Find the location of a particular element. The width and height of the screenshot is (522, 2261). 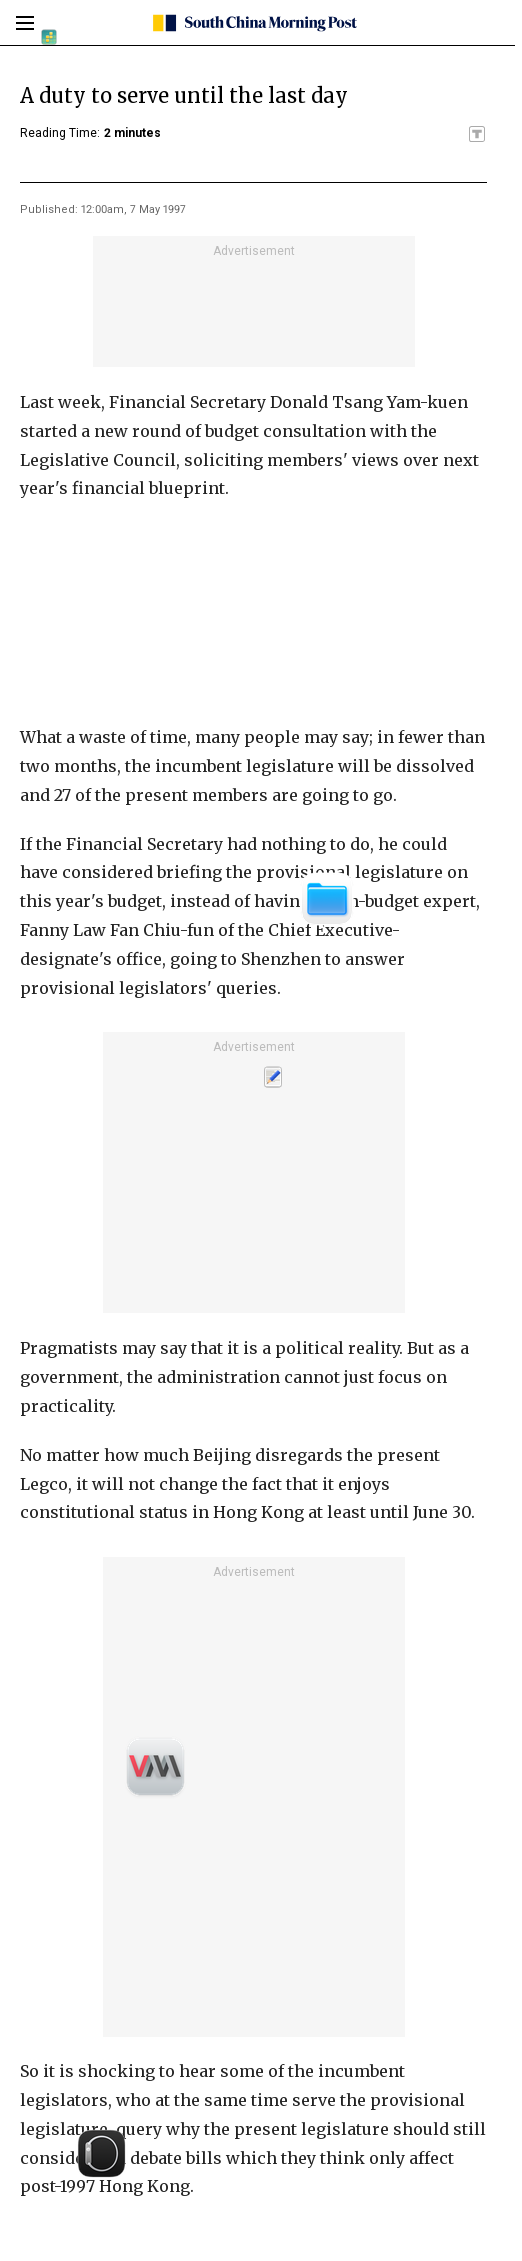

open the software learning center is located at coordinates (273, 1077).